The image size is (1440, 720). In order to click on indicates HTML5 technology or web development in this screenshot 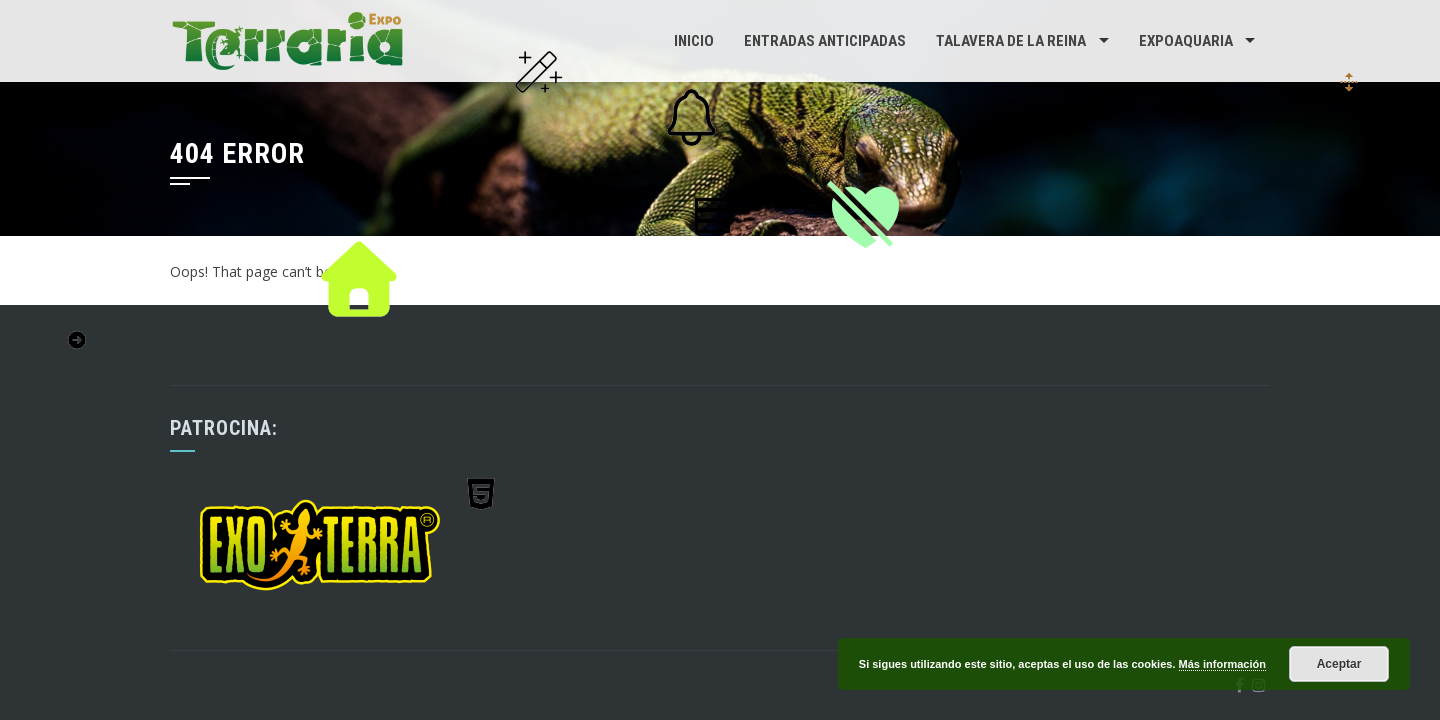, I will do `click(481, 494)`.